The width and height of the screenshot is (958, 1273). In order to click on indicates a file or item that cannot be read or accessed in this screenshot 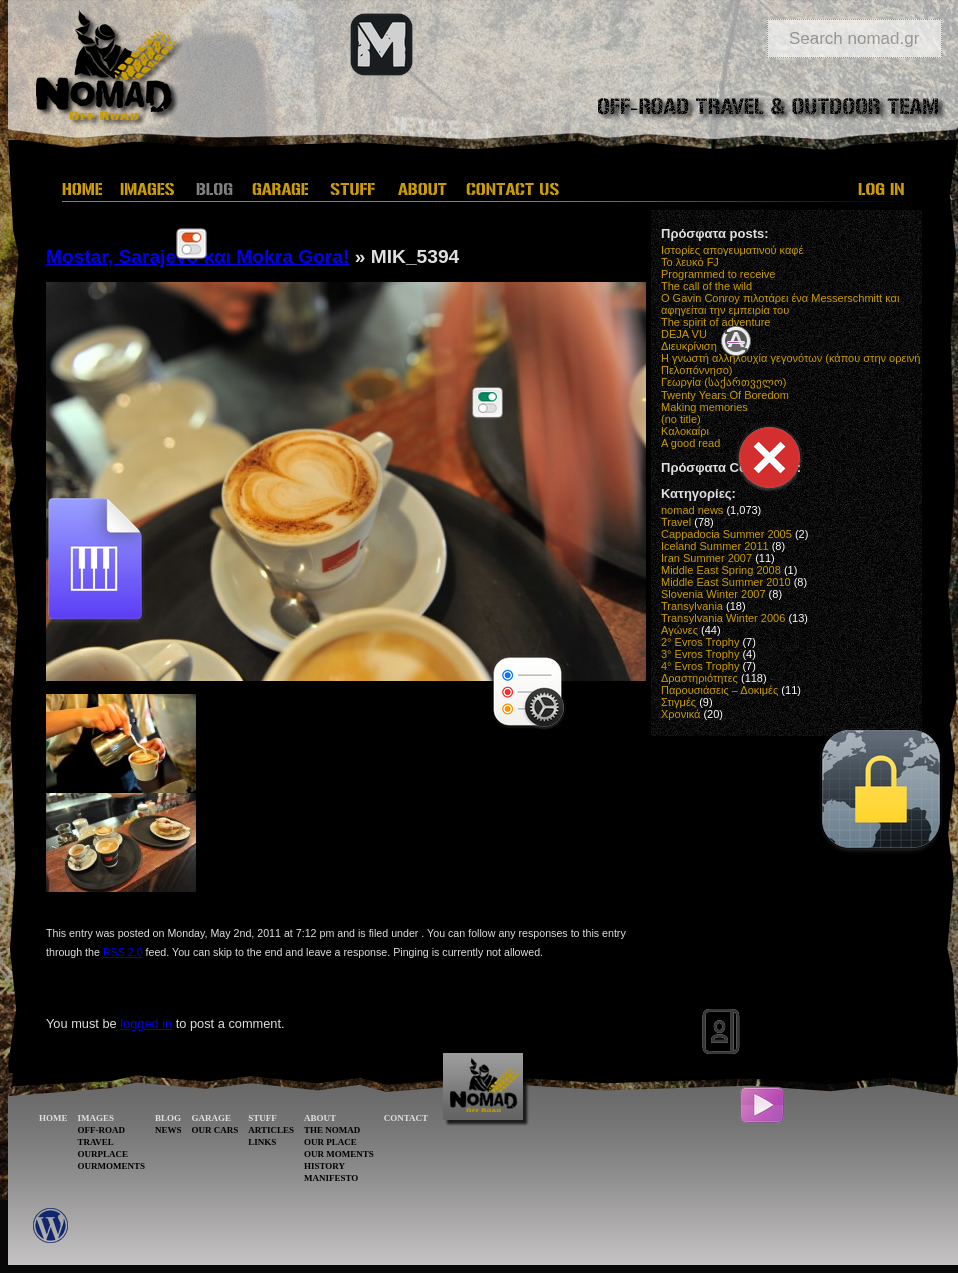, I will do `click(769, 457)`.